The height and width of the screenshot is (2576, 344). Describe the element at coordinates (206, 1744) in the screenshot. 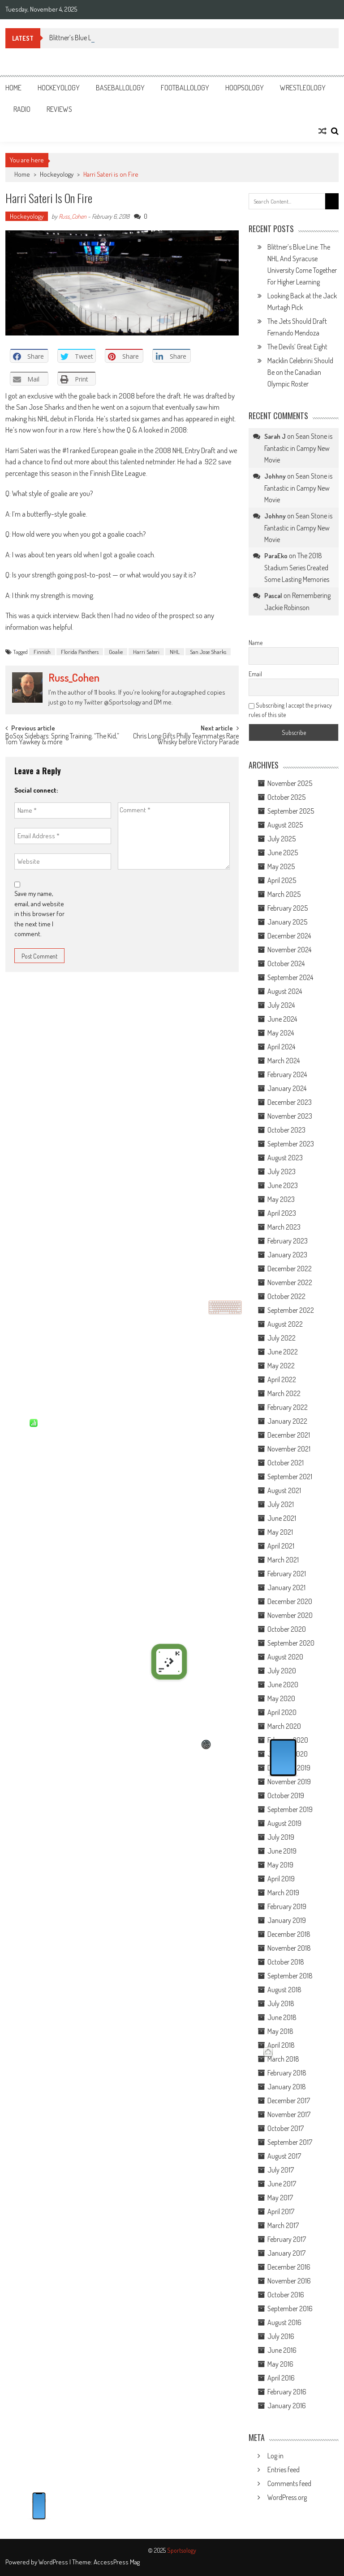

I see `Rosetta 2 translation layer update utility` at that location.